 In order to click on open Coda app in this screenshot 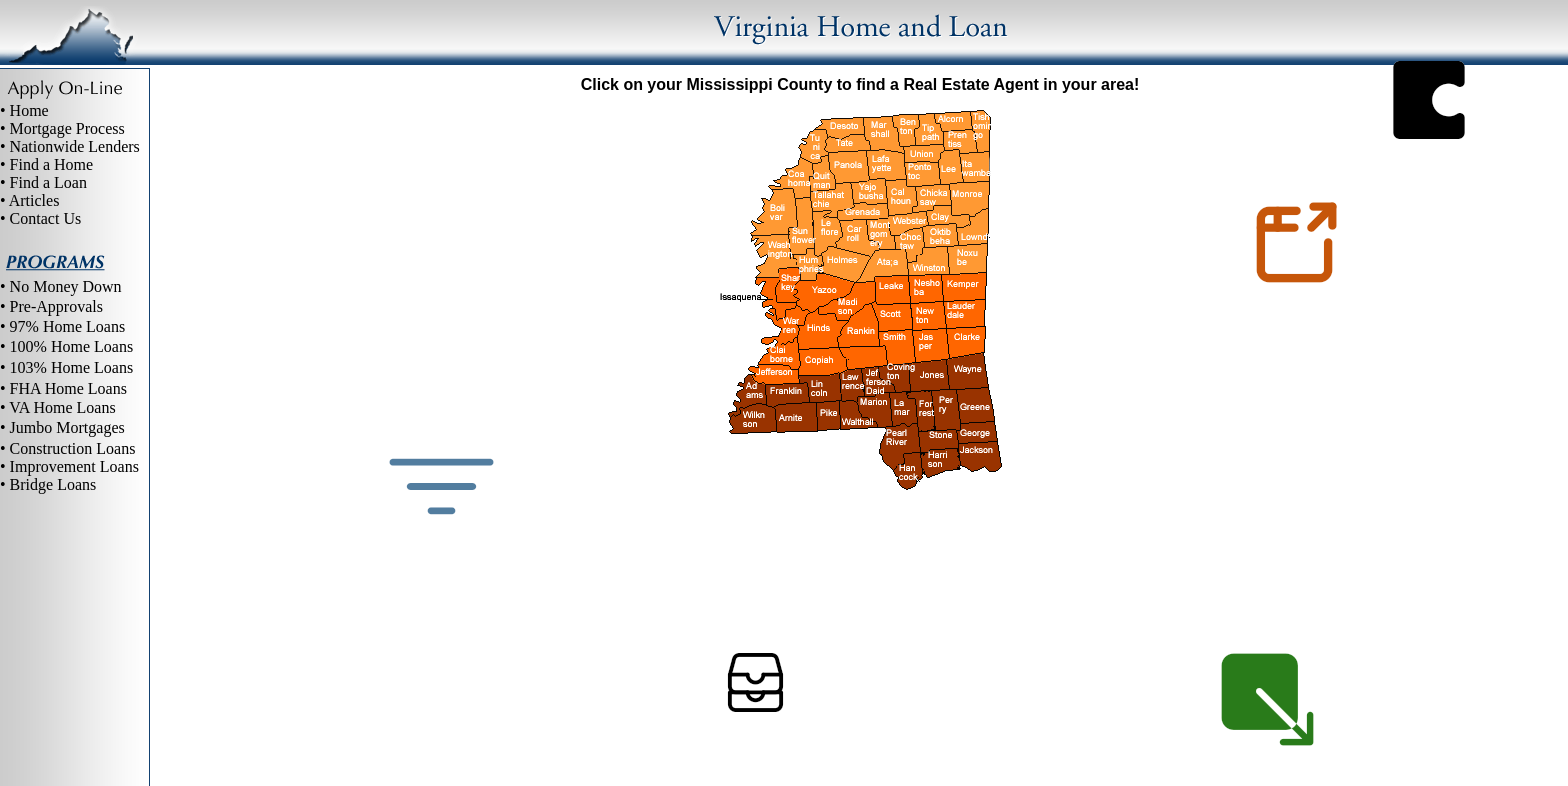, I will do `click(1429, 100)`.